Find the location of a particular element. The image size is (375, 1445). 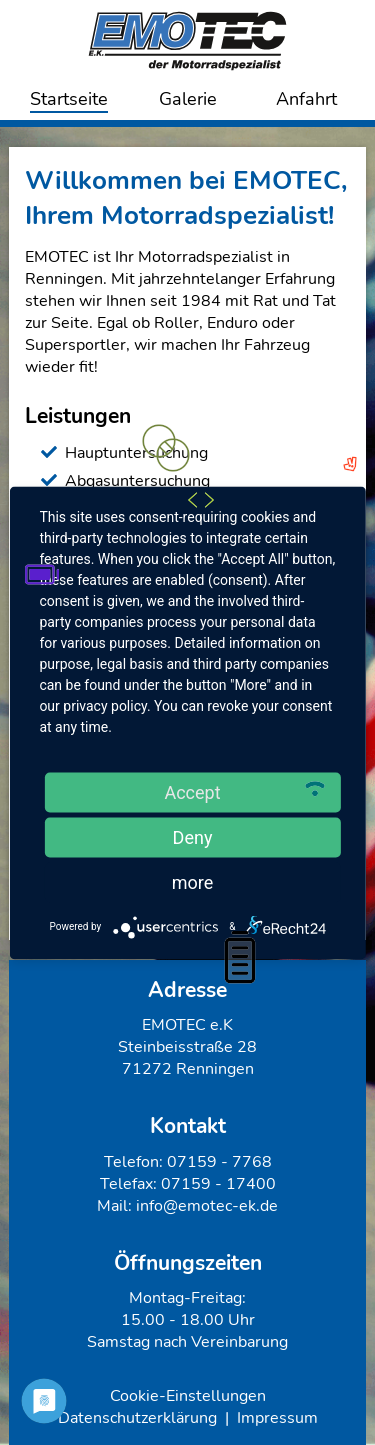

view or edit source code is located at coordinates (201, 500).